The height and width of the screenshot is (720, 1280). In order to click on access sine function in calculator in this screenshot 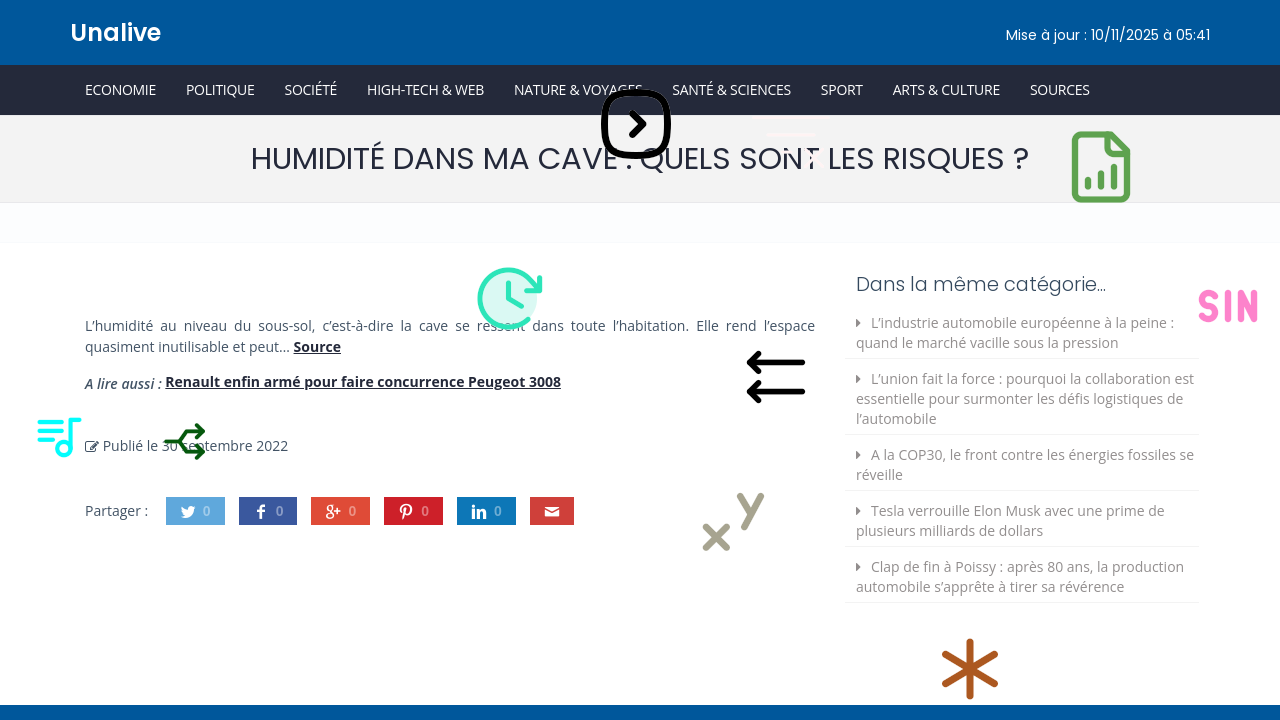, I will do `click(1228, 306)`.